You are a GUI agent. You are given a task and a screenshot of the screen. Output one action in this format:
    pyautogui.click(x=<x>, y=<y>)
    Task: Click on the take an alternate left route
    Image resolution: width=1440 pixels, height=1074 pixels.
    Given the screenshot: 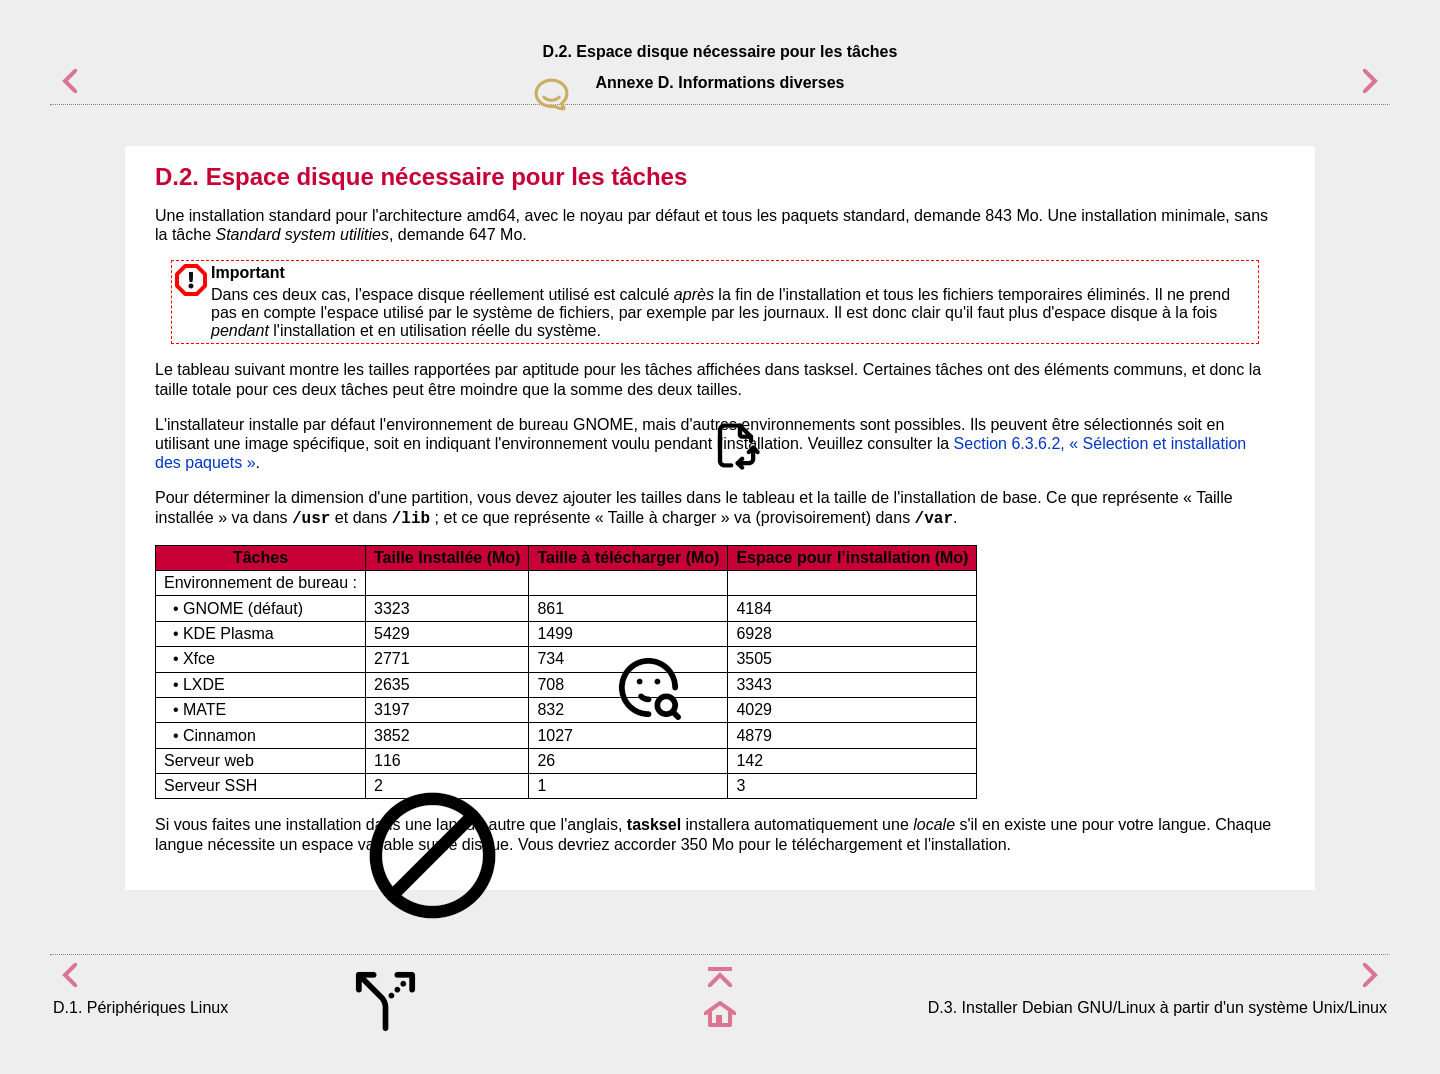 What is the action you would take?
    pyautogui.click(x=385, y=1001)
    